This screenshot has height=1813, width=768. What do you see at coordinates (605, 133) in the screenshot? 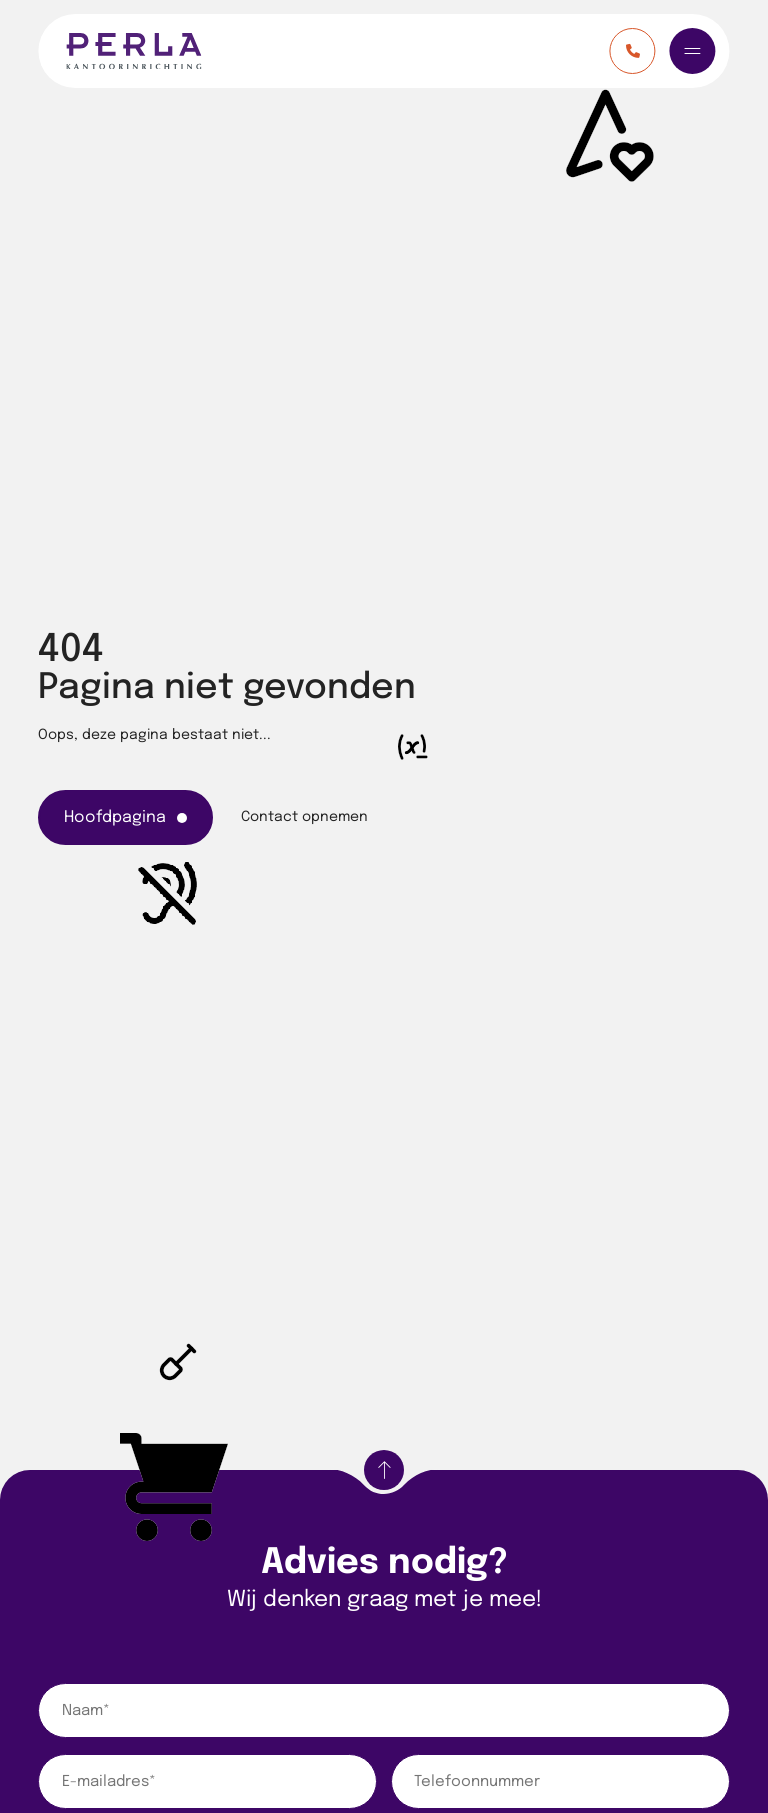
I see `navigate to a favorite or saved location` at bounding box center [605, 133].